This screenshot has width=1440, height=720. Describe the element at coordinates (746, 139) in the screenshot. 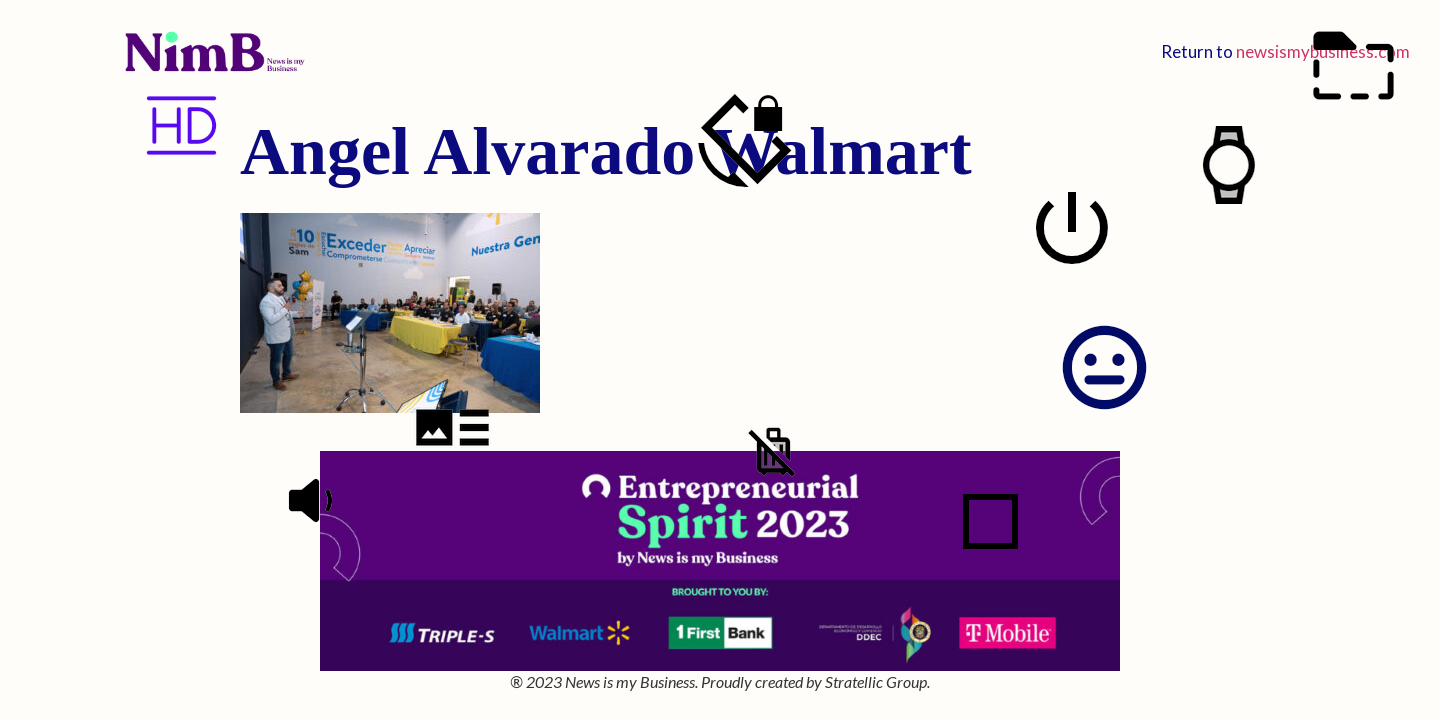

I see `lock screen rotation to current orientation` at that location.